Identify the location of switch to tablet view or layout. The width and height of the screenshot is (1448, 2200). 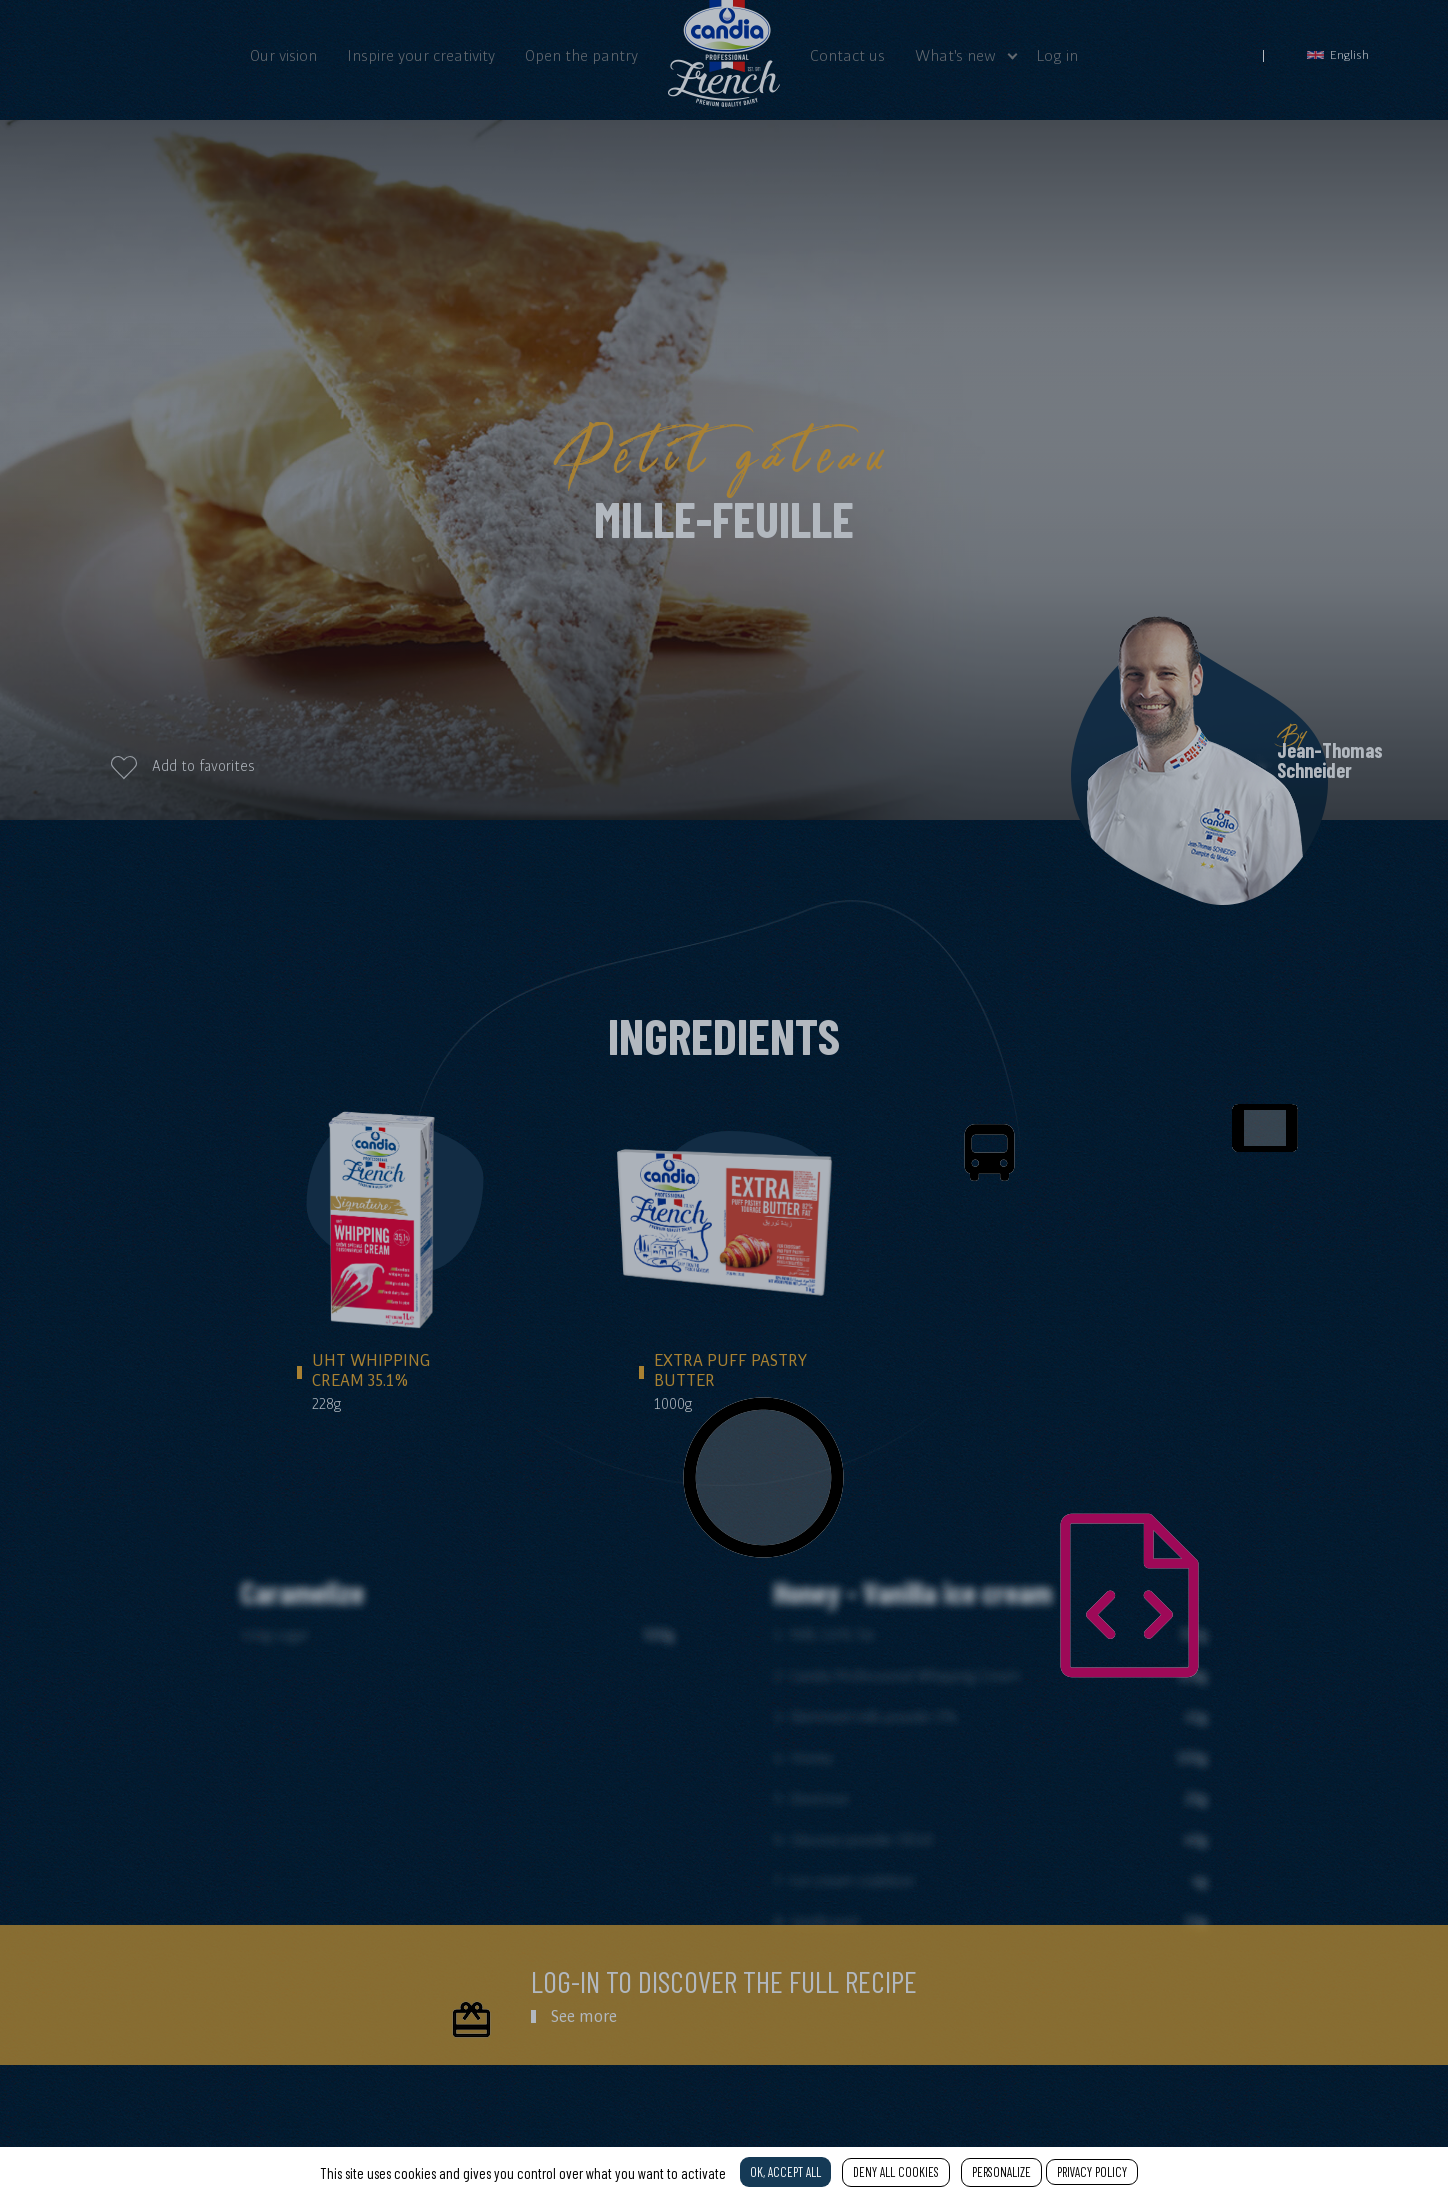
(1265, 1128).